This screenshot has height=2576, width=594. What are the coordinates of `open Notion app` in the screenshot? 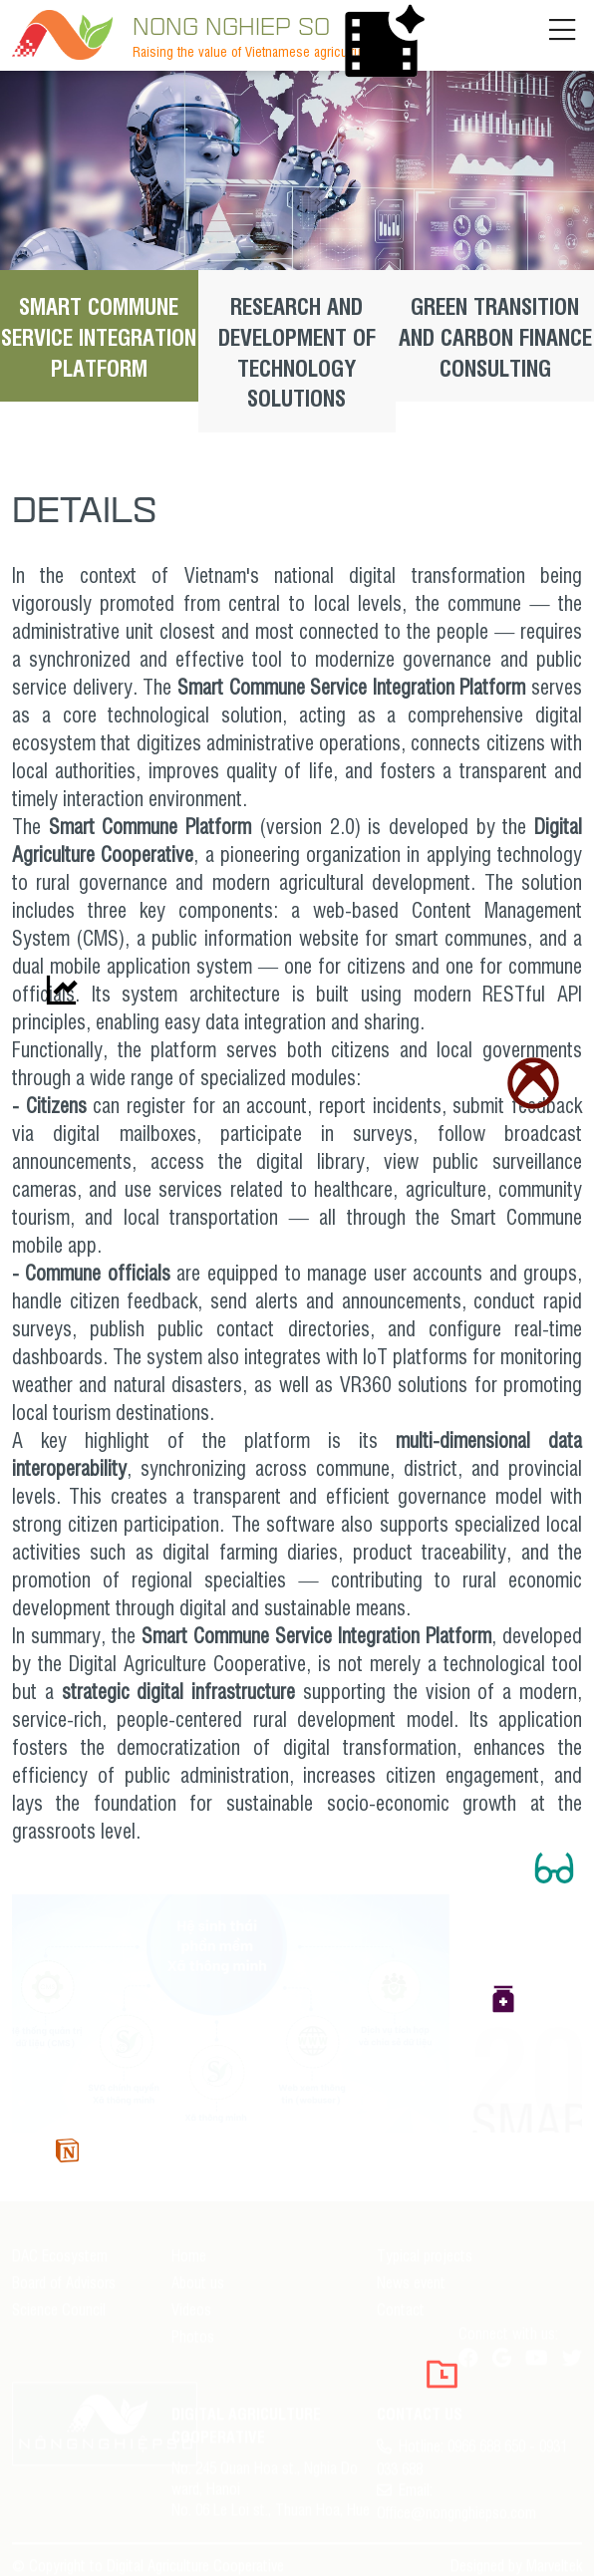 It's located at (68, 2150).